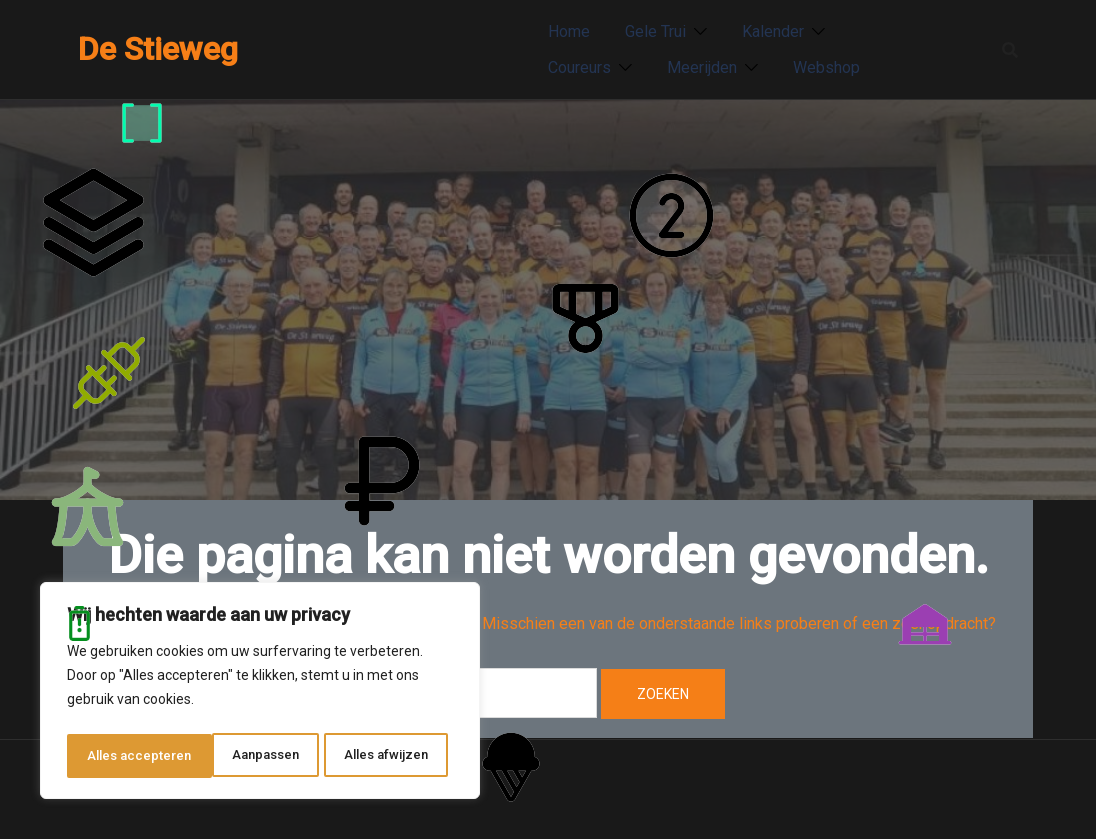 The width and height of the screenshot is (1096, 839). What do you see at coordinates (79, 623) in the screenshot?
I see `indicates low battery warning` at bounding box center [79, 623].